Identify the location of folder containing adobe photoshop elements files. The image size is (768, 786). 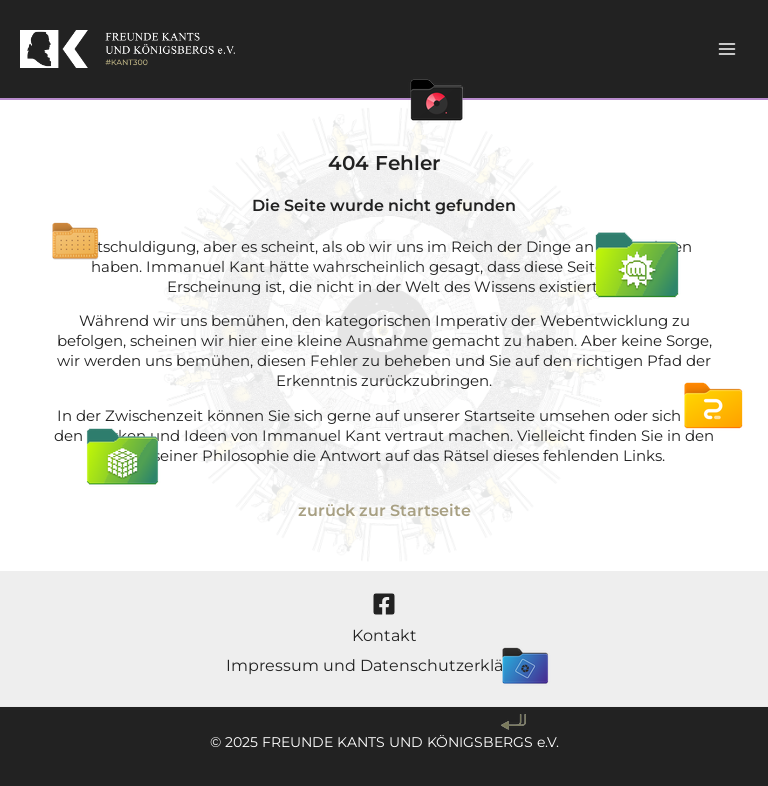
(525, 667).